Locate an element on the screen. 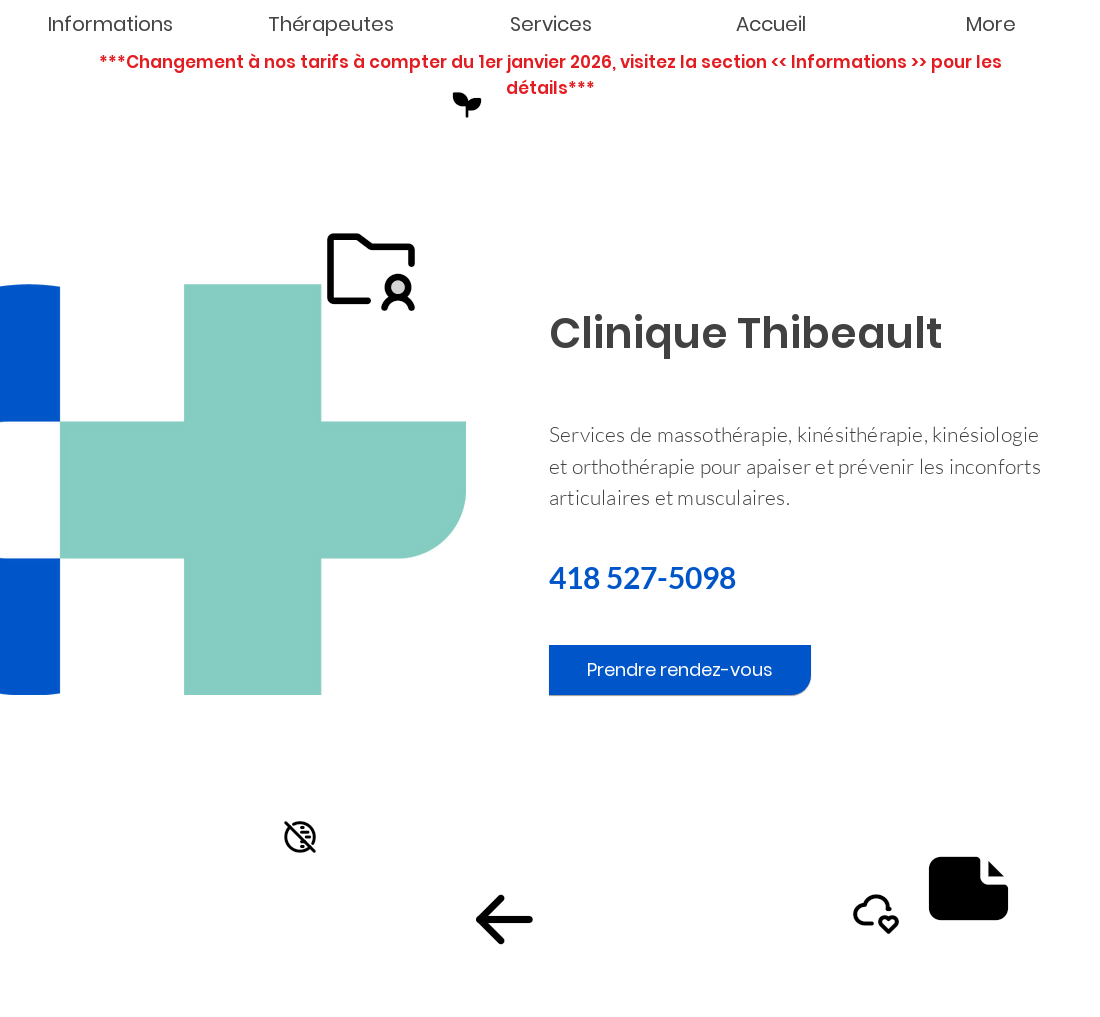  view document in landscape orientation is located at coordinates (968, 888).